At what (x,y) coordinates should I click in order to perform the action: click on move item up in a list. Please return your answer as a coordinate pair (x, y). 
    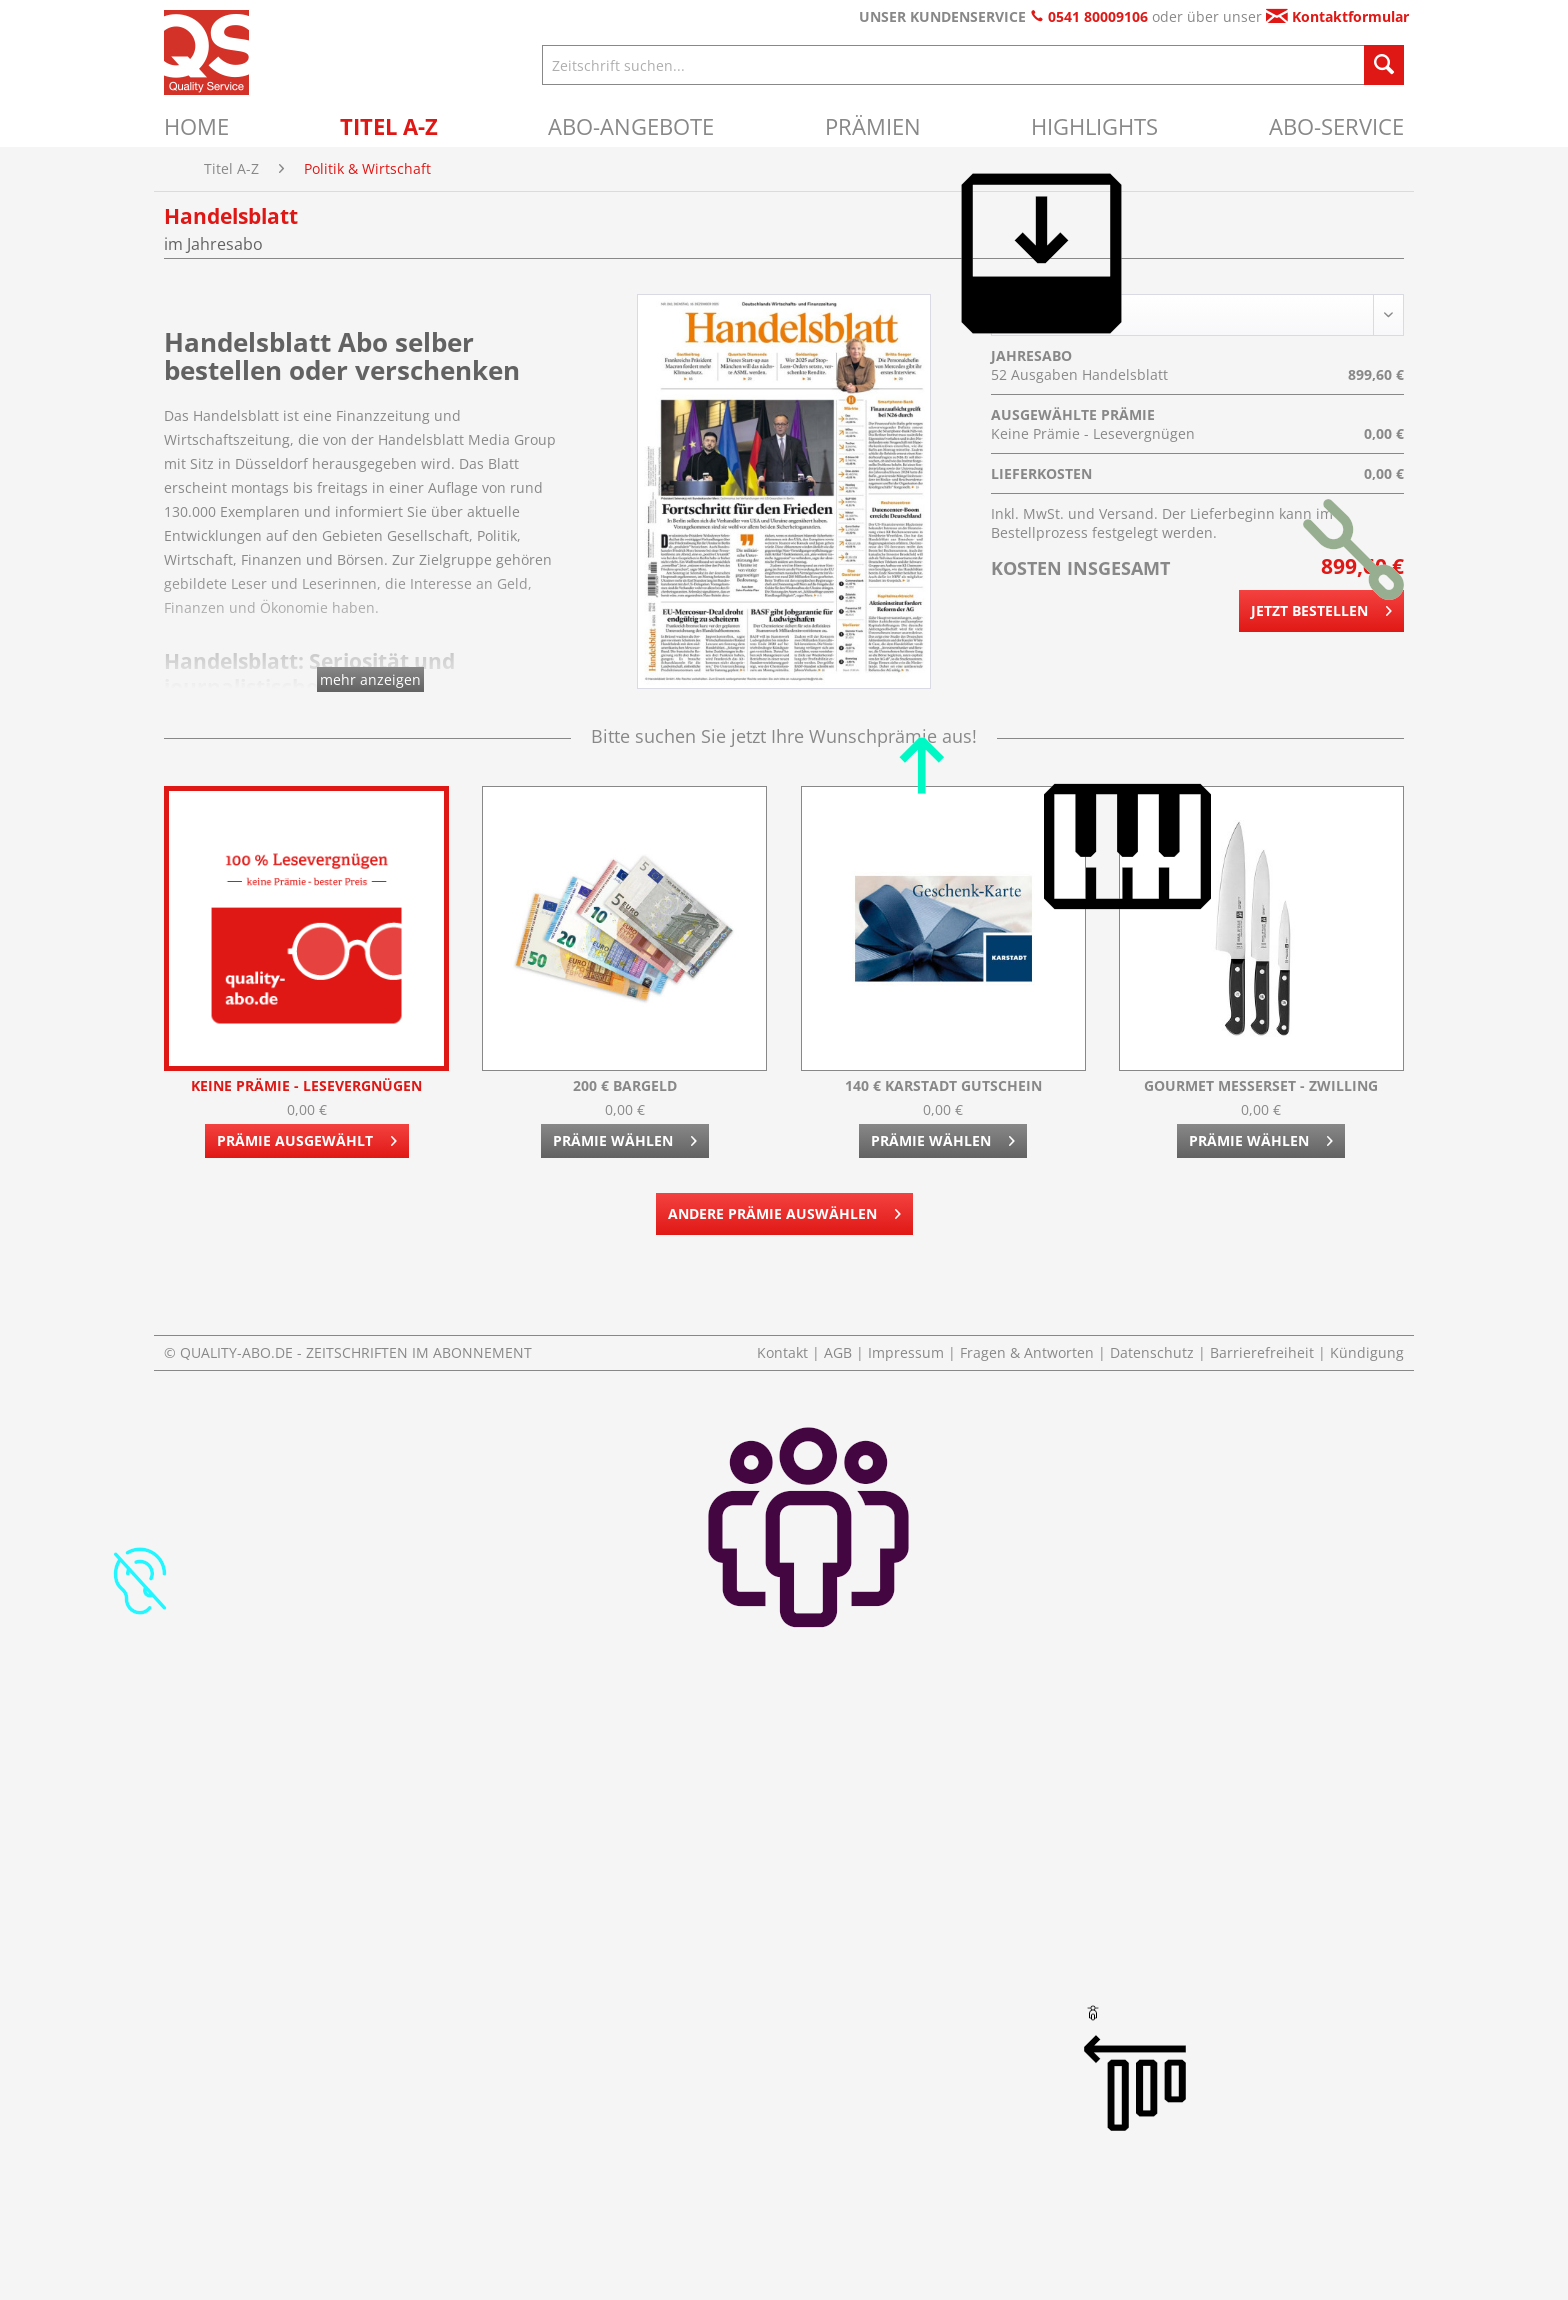
    Looking at the image, I should click on (923, 769).